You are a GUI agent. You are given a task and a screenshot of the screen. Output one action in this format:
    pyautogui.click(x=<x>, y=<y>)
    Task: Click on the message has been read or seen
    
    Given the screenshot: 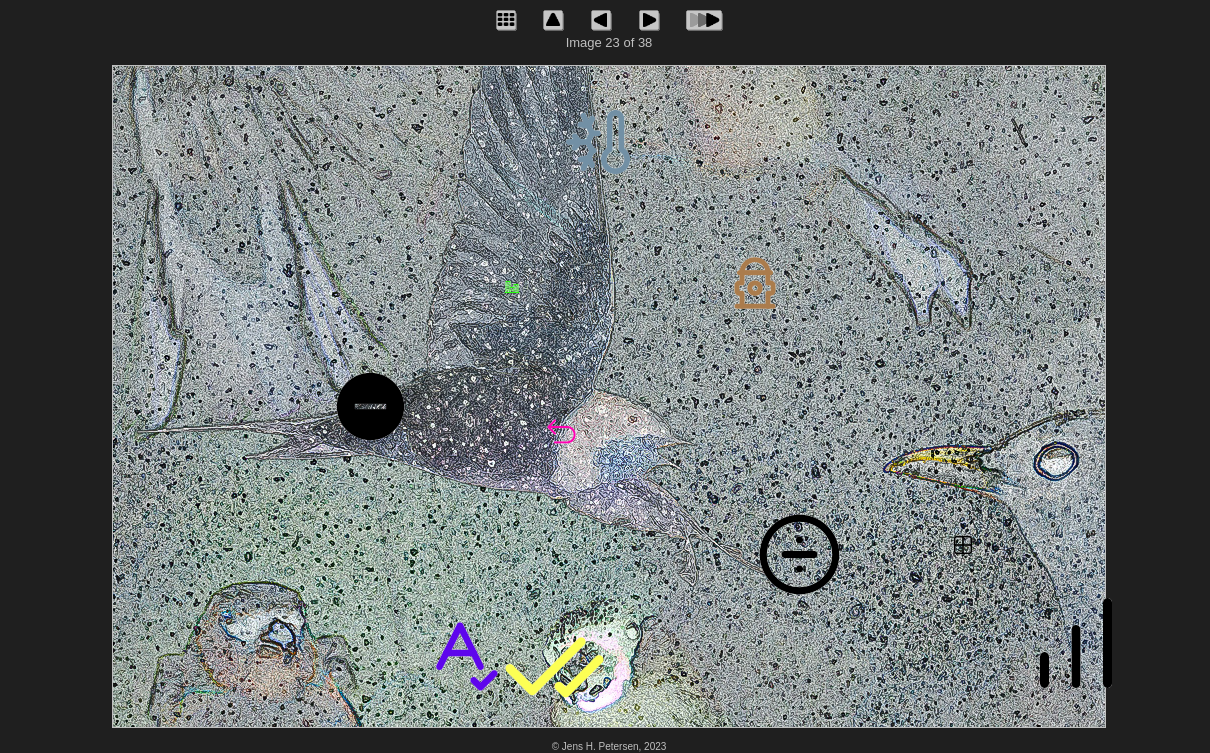 What is the action you would take?
    pyautogui.click(x=554, y=668)
    